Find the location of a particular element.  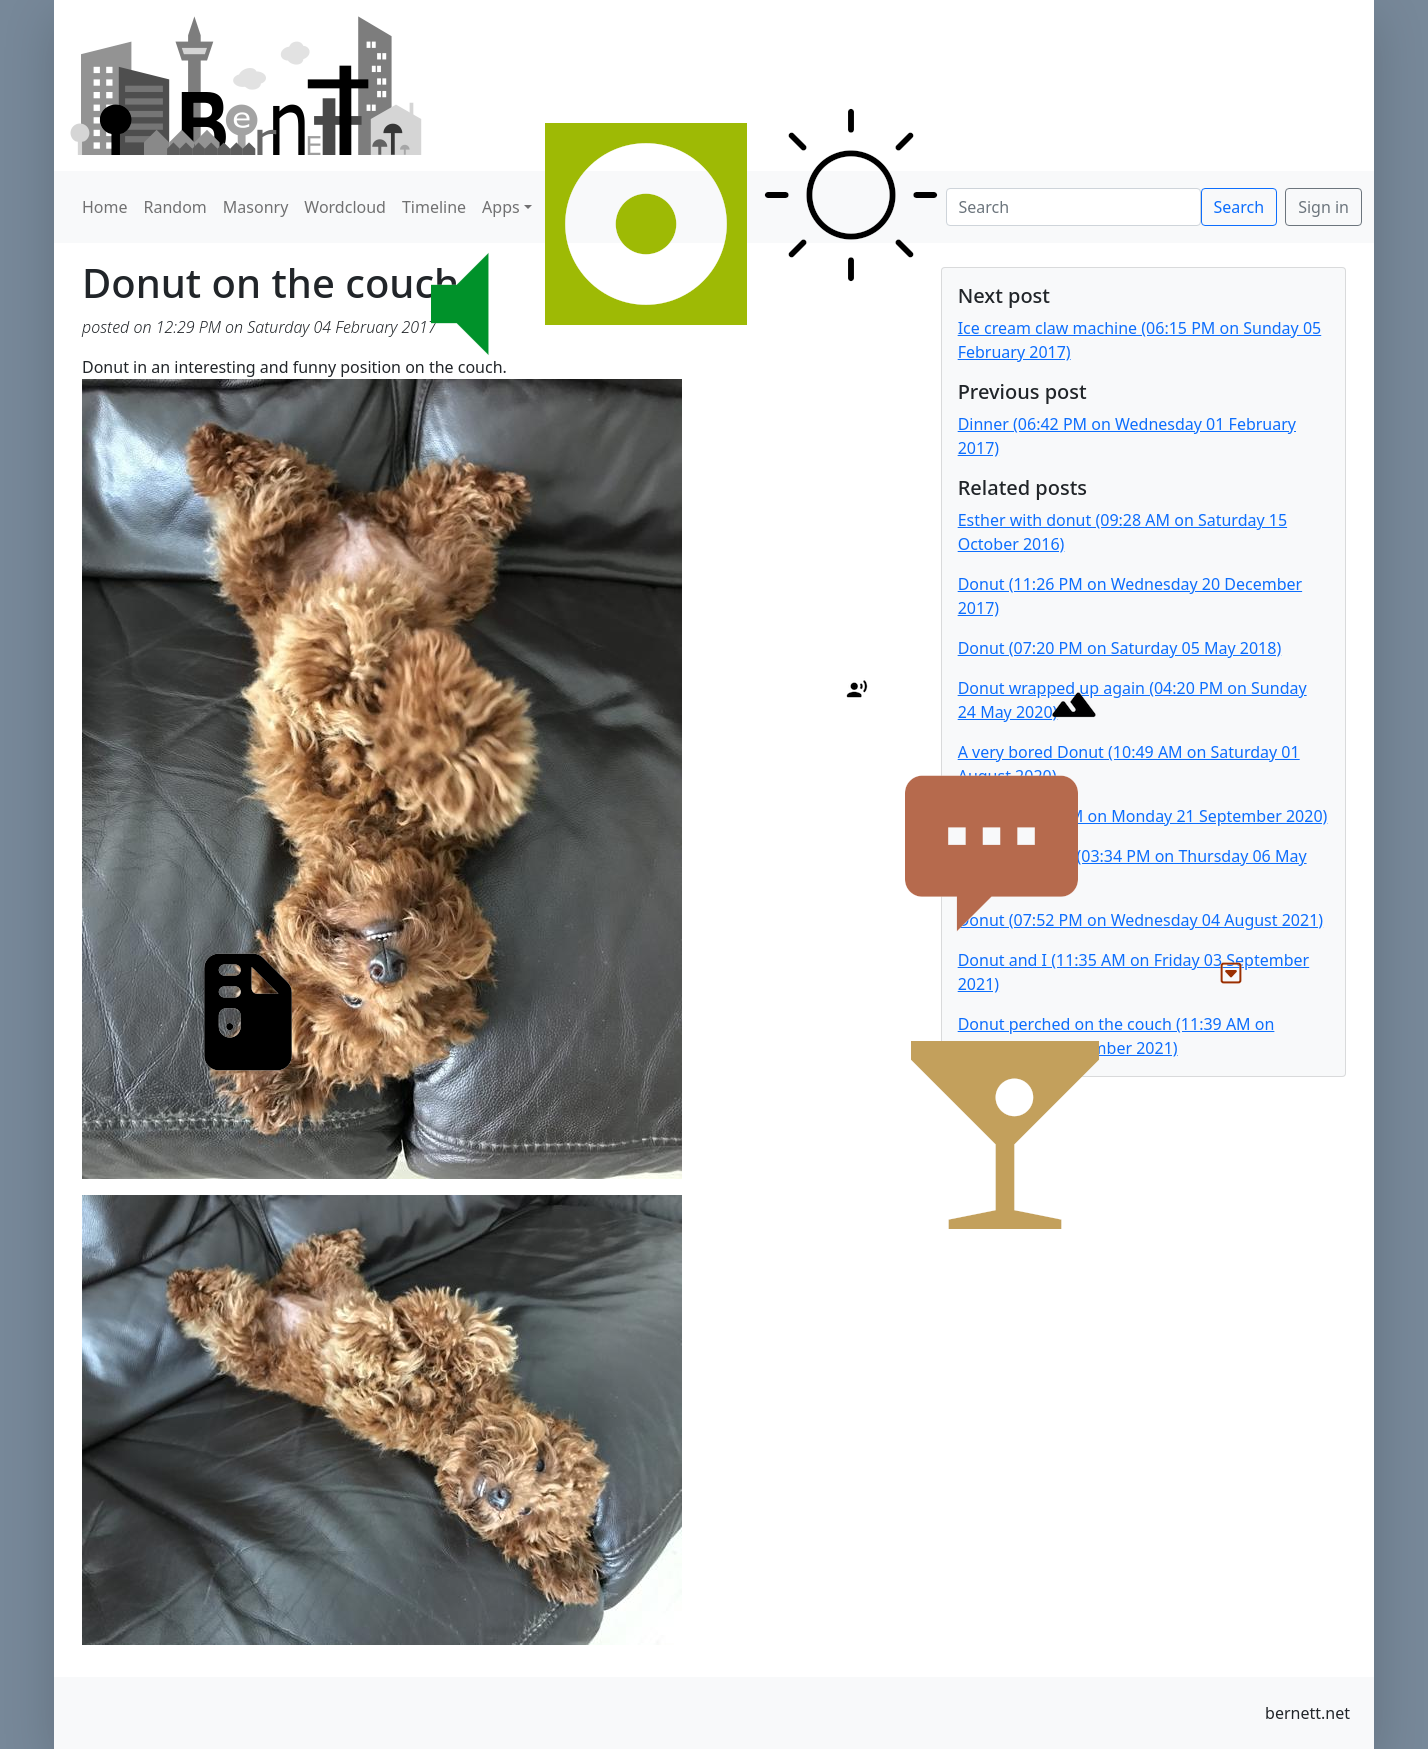

compress or zip files is located at coordinates (248, 1012).